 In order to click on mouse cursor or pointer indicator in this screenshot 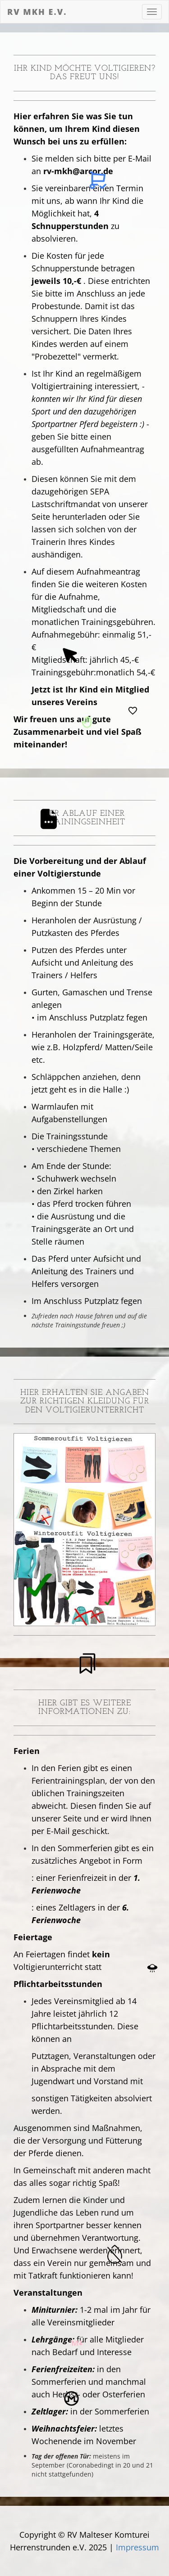, I will do `click(70, 655)`.